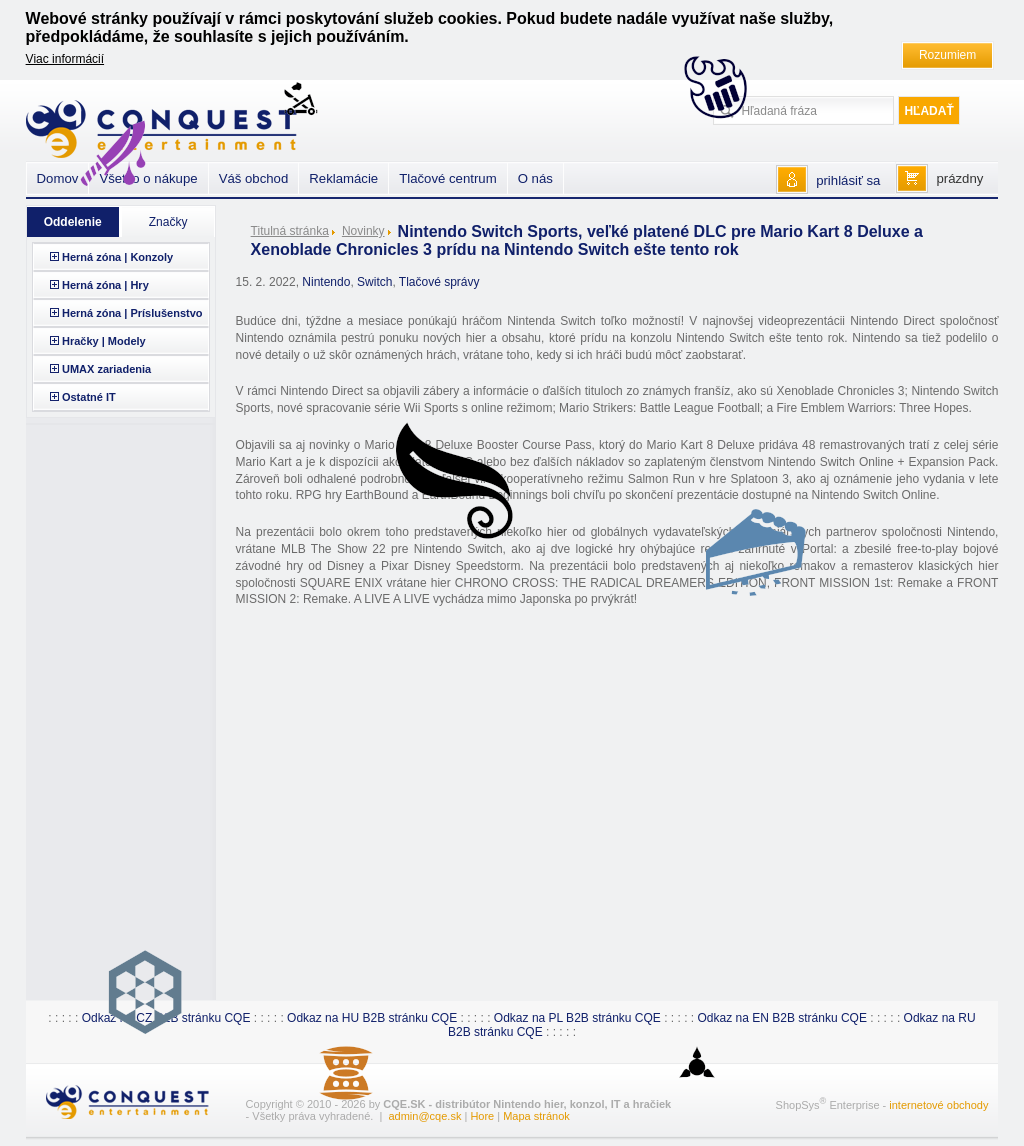 This screenshot has height=1146, width=1024. Describe the element at coordinates (301, 98) in the screenshot. I see `launch projectile in siege game` at that location.